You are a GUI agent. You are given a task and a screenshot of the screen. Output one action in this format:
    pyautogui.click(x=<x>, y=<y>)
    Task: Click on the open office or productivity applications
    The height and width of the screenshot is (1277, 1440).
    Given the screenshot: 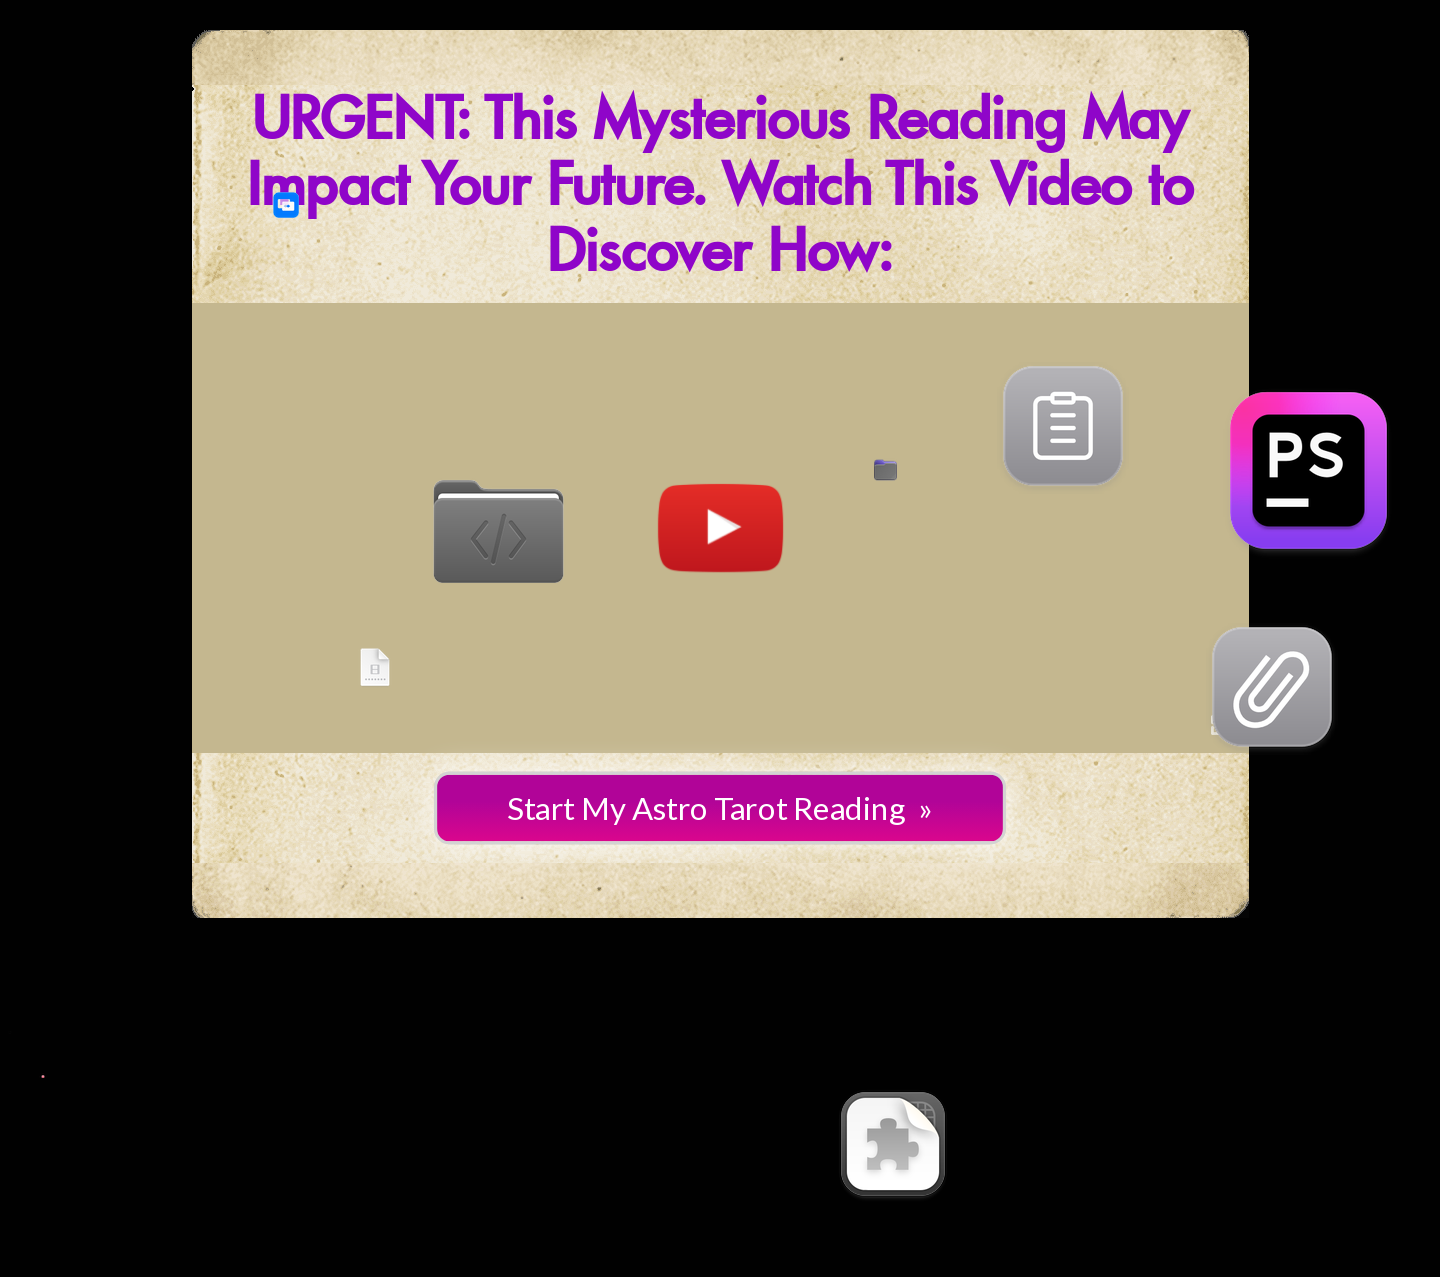 What is the action you would take?
    pyautogui.click(x=1272, y=689)
    